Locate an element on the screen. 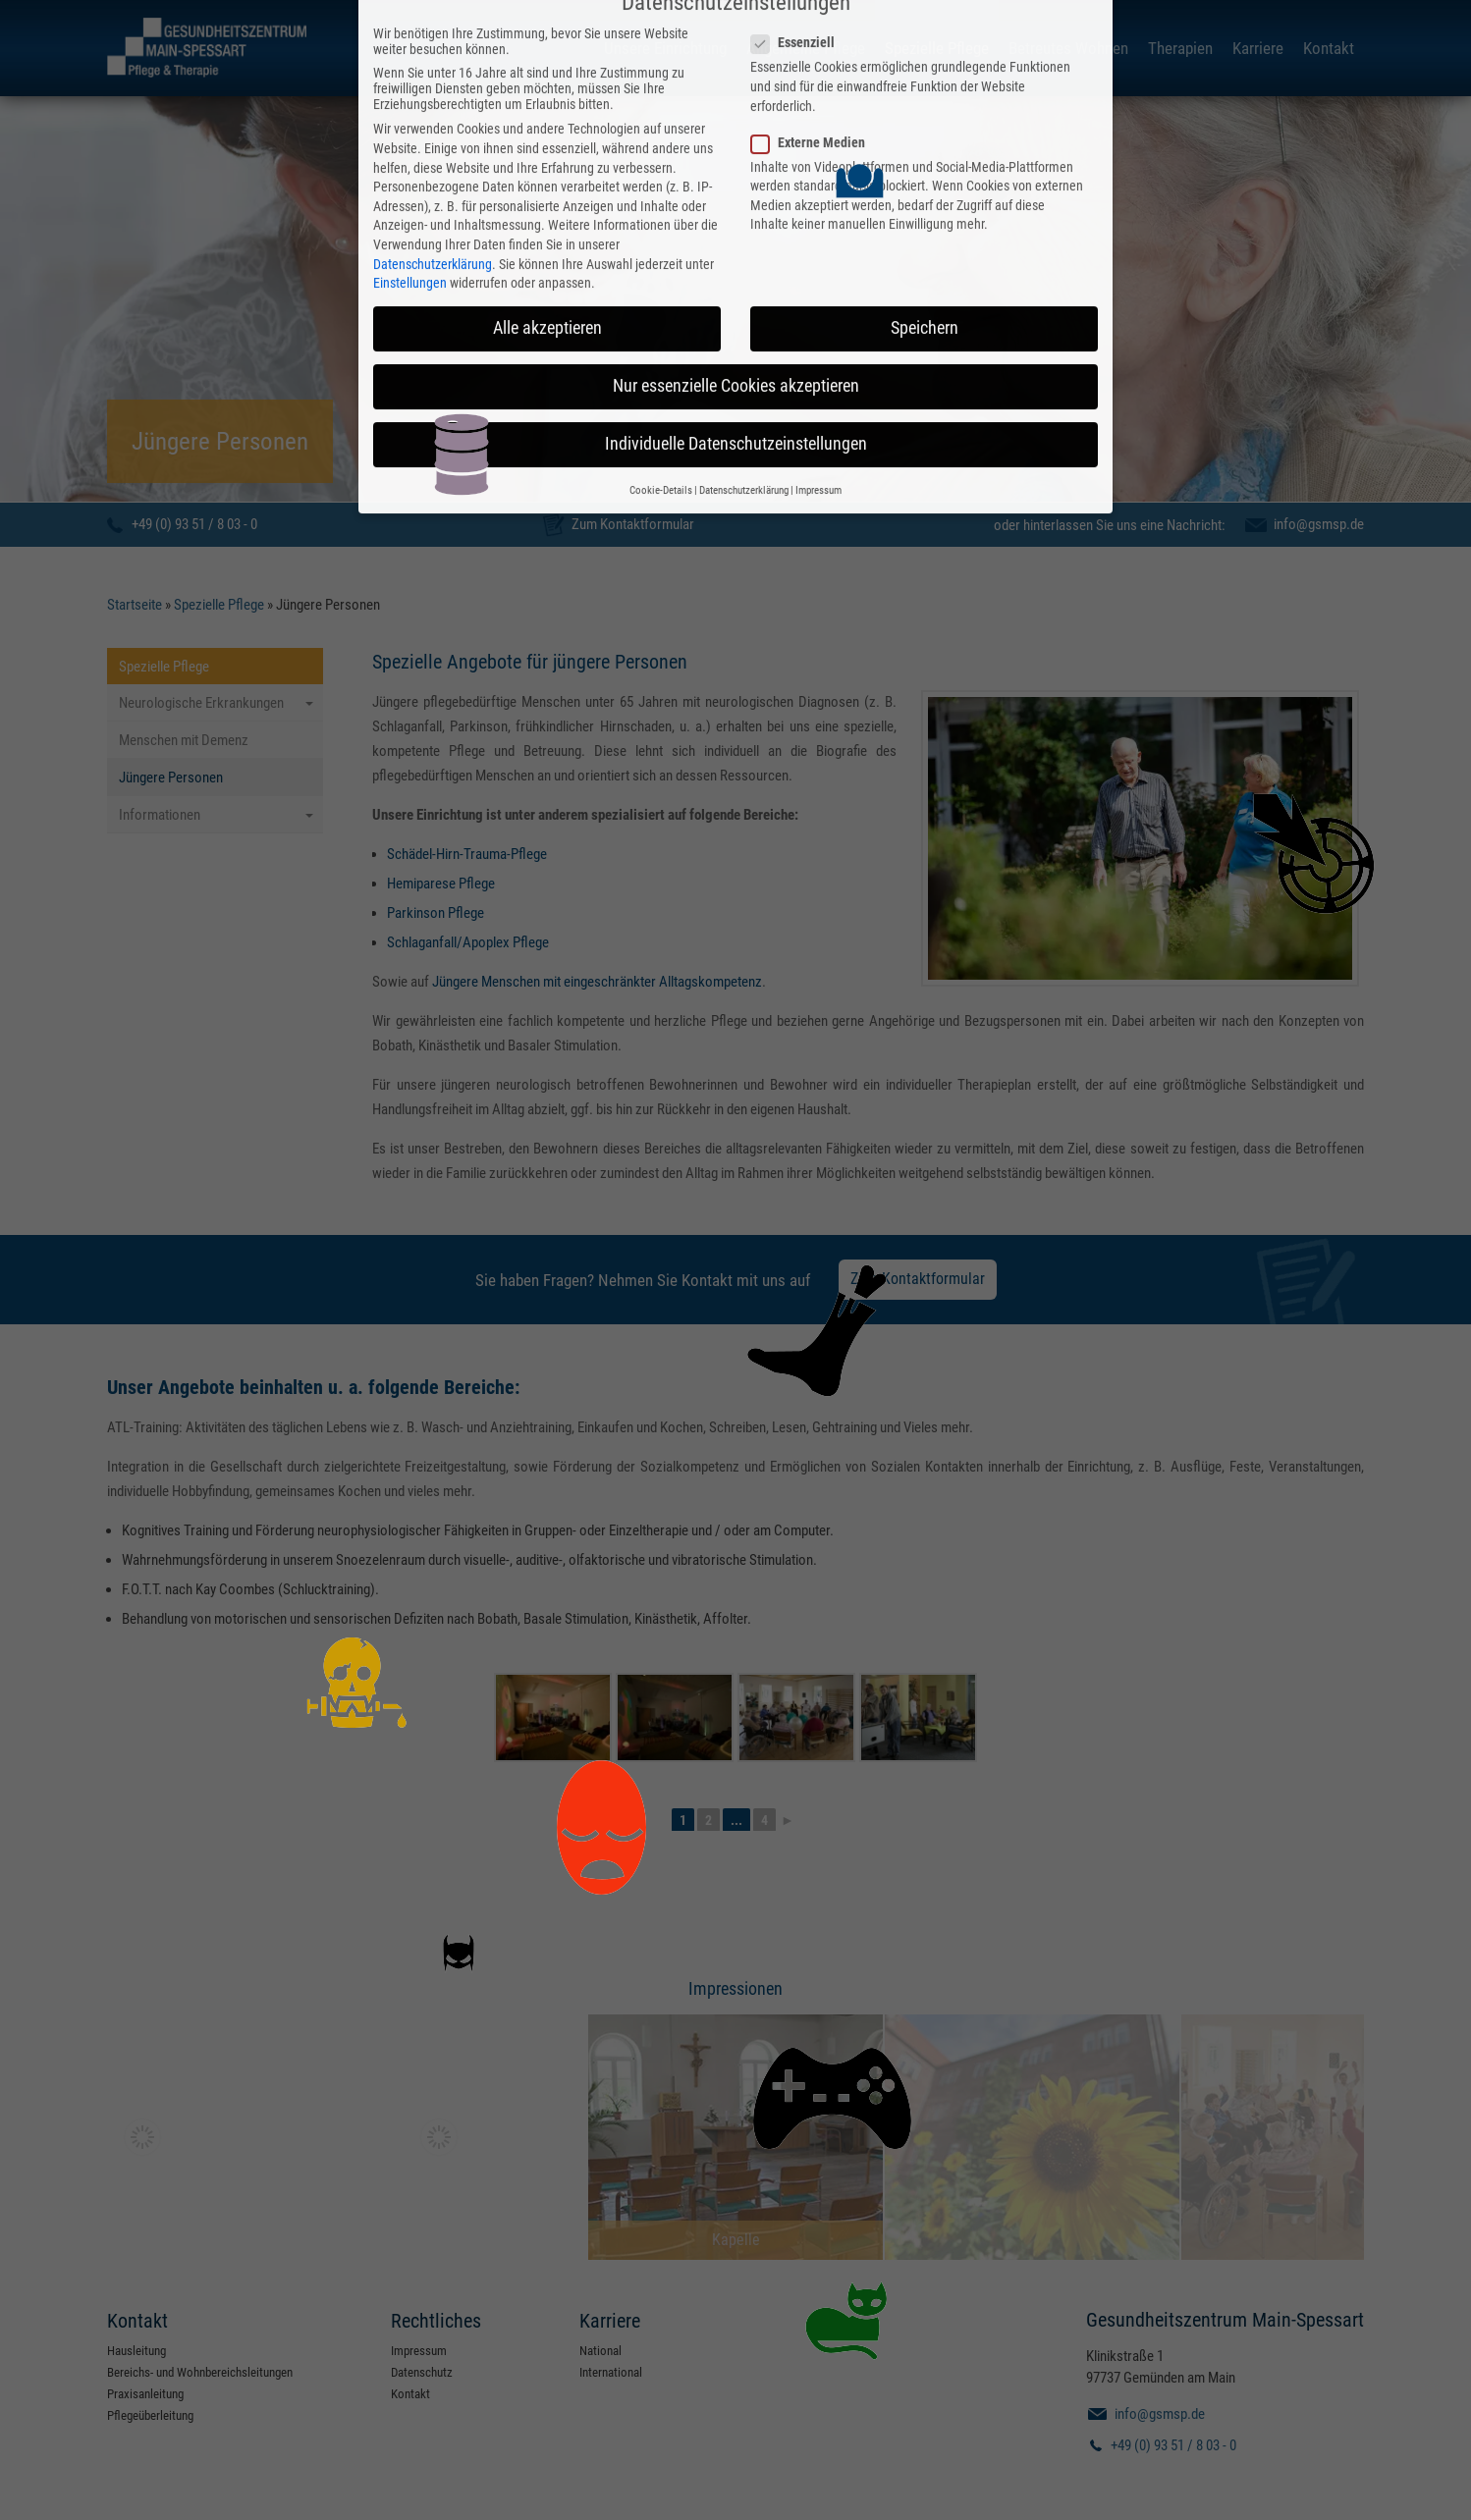 The width and height of the screenshot is (1471, 2520). indicates lethal injection or poison hazard is located at coordinates (354, 1683).